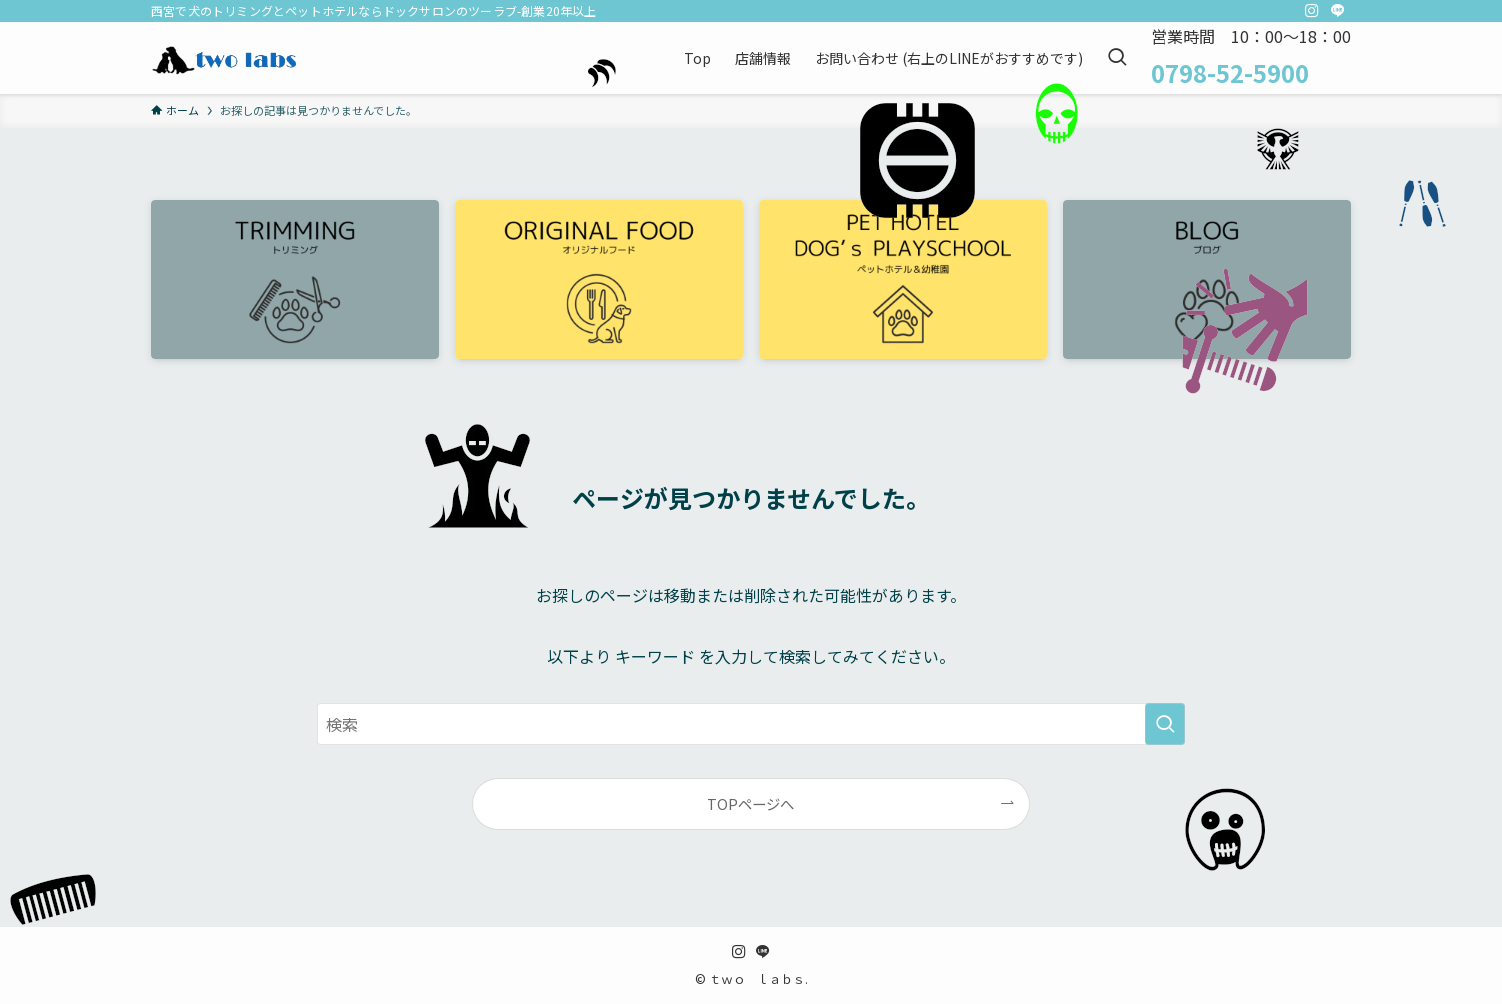 This screenshot has height=1004, width=1502. What do you see at coordinates (1278, 149) in the screenshot?
I see `condor or eagle emblem representing a faction or team` at bounding box center [1278, 149].